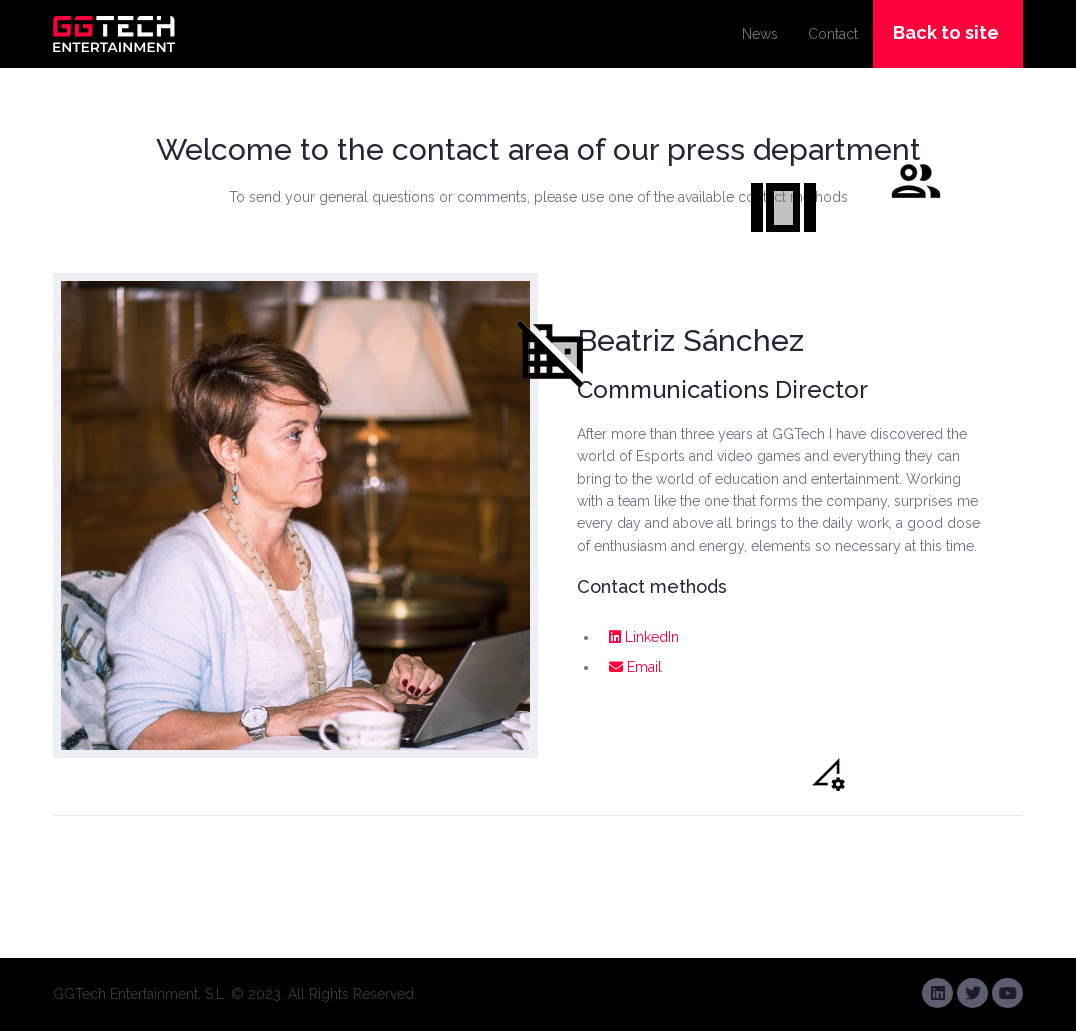  I want to click on switch to array or column view layout, so click(781, 209).